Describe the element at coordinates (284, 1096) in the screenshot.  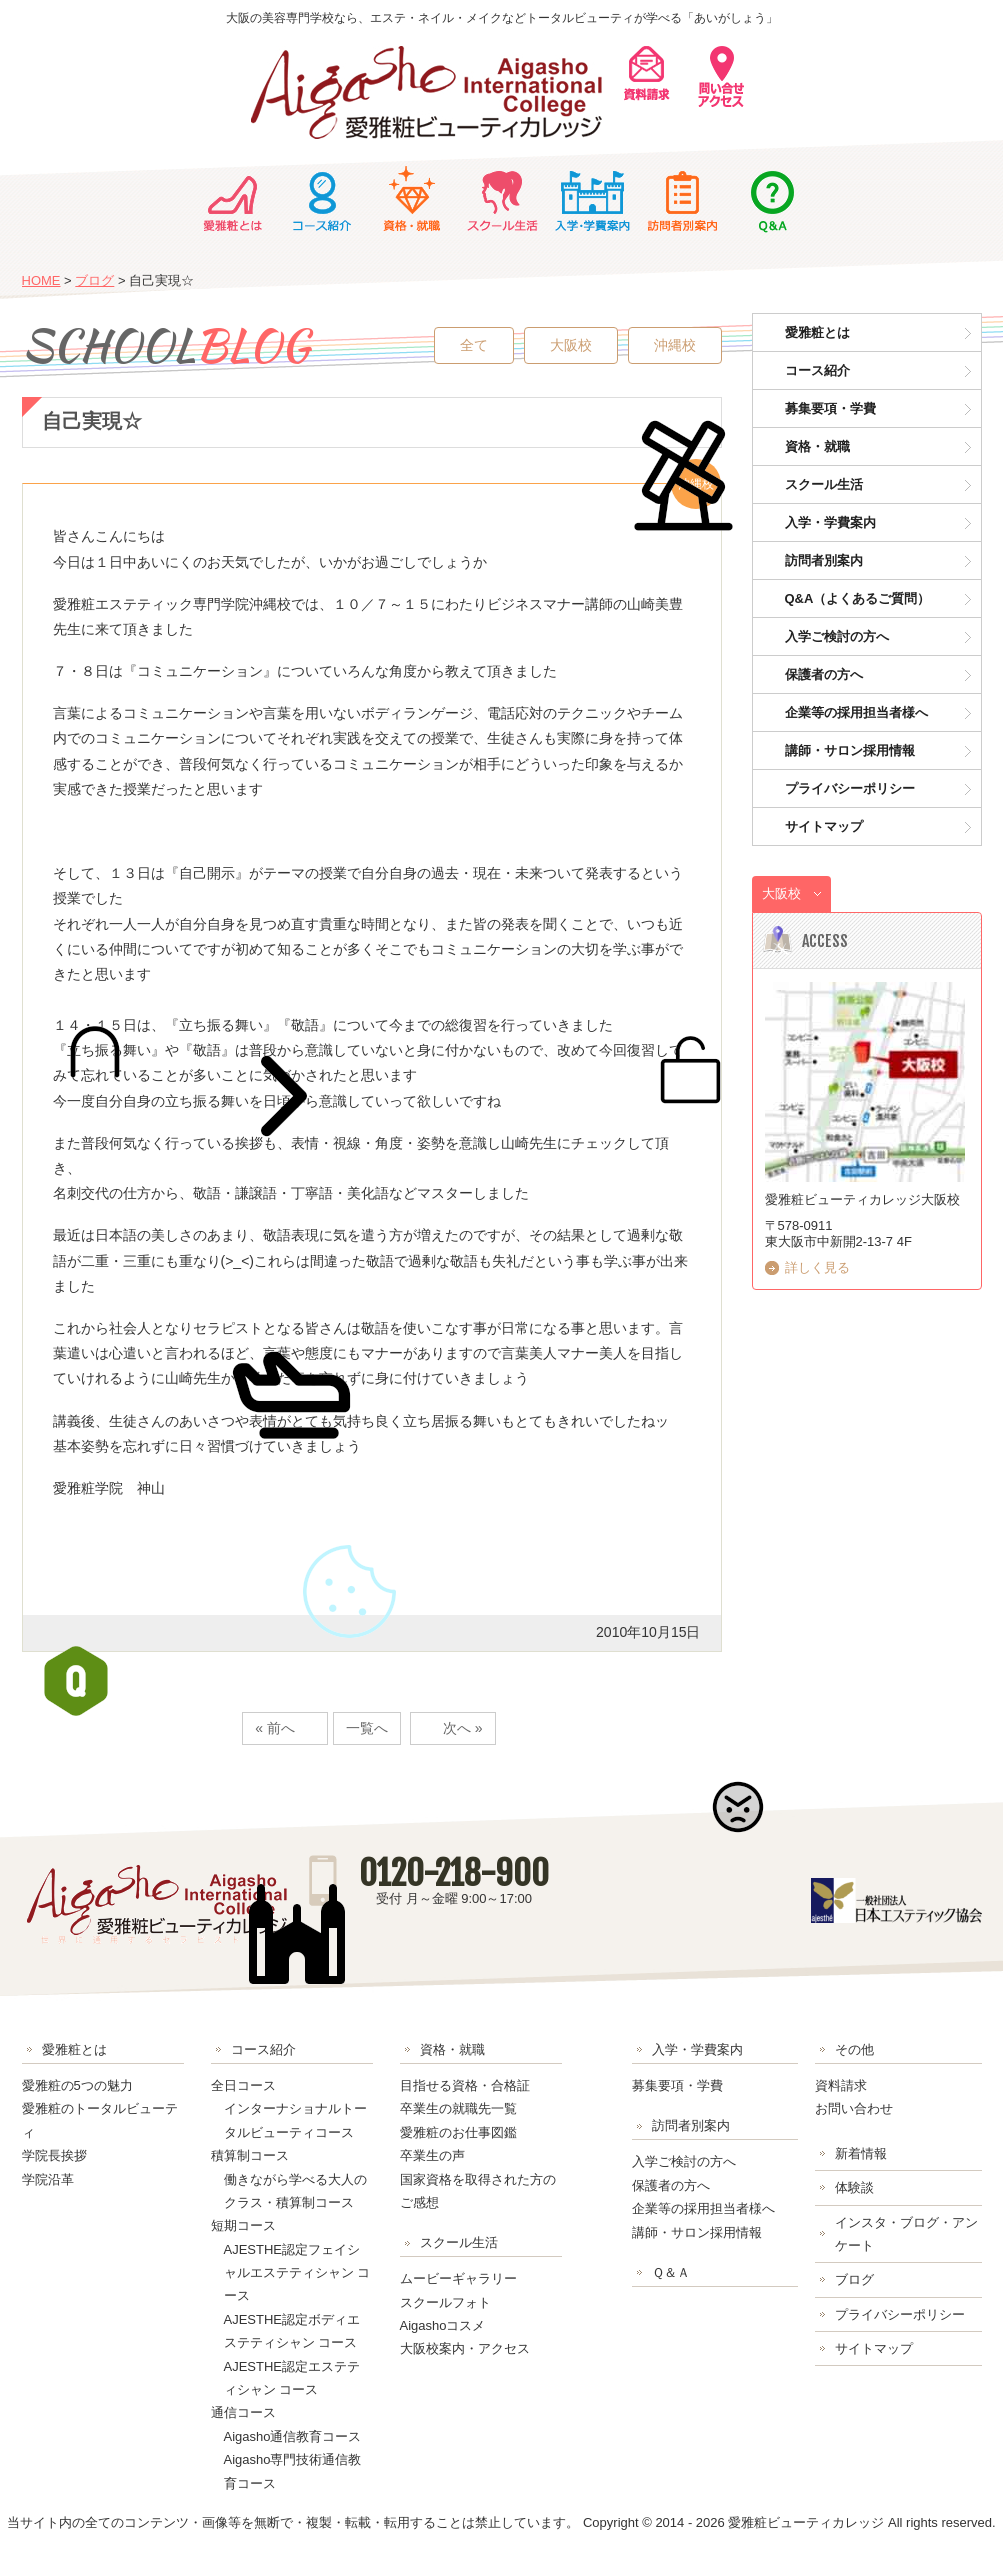
I see `navigate to the next item or page` at that location.